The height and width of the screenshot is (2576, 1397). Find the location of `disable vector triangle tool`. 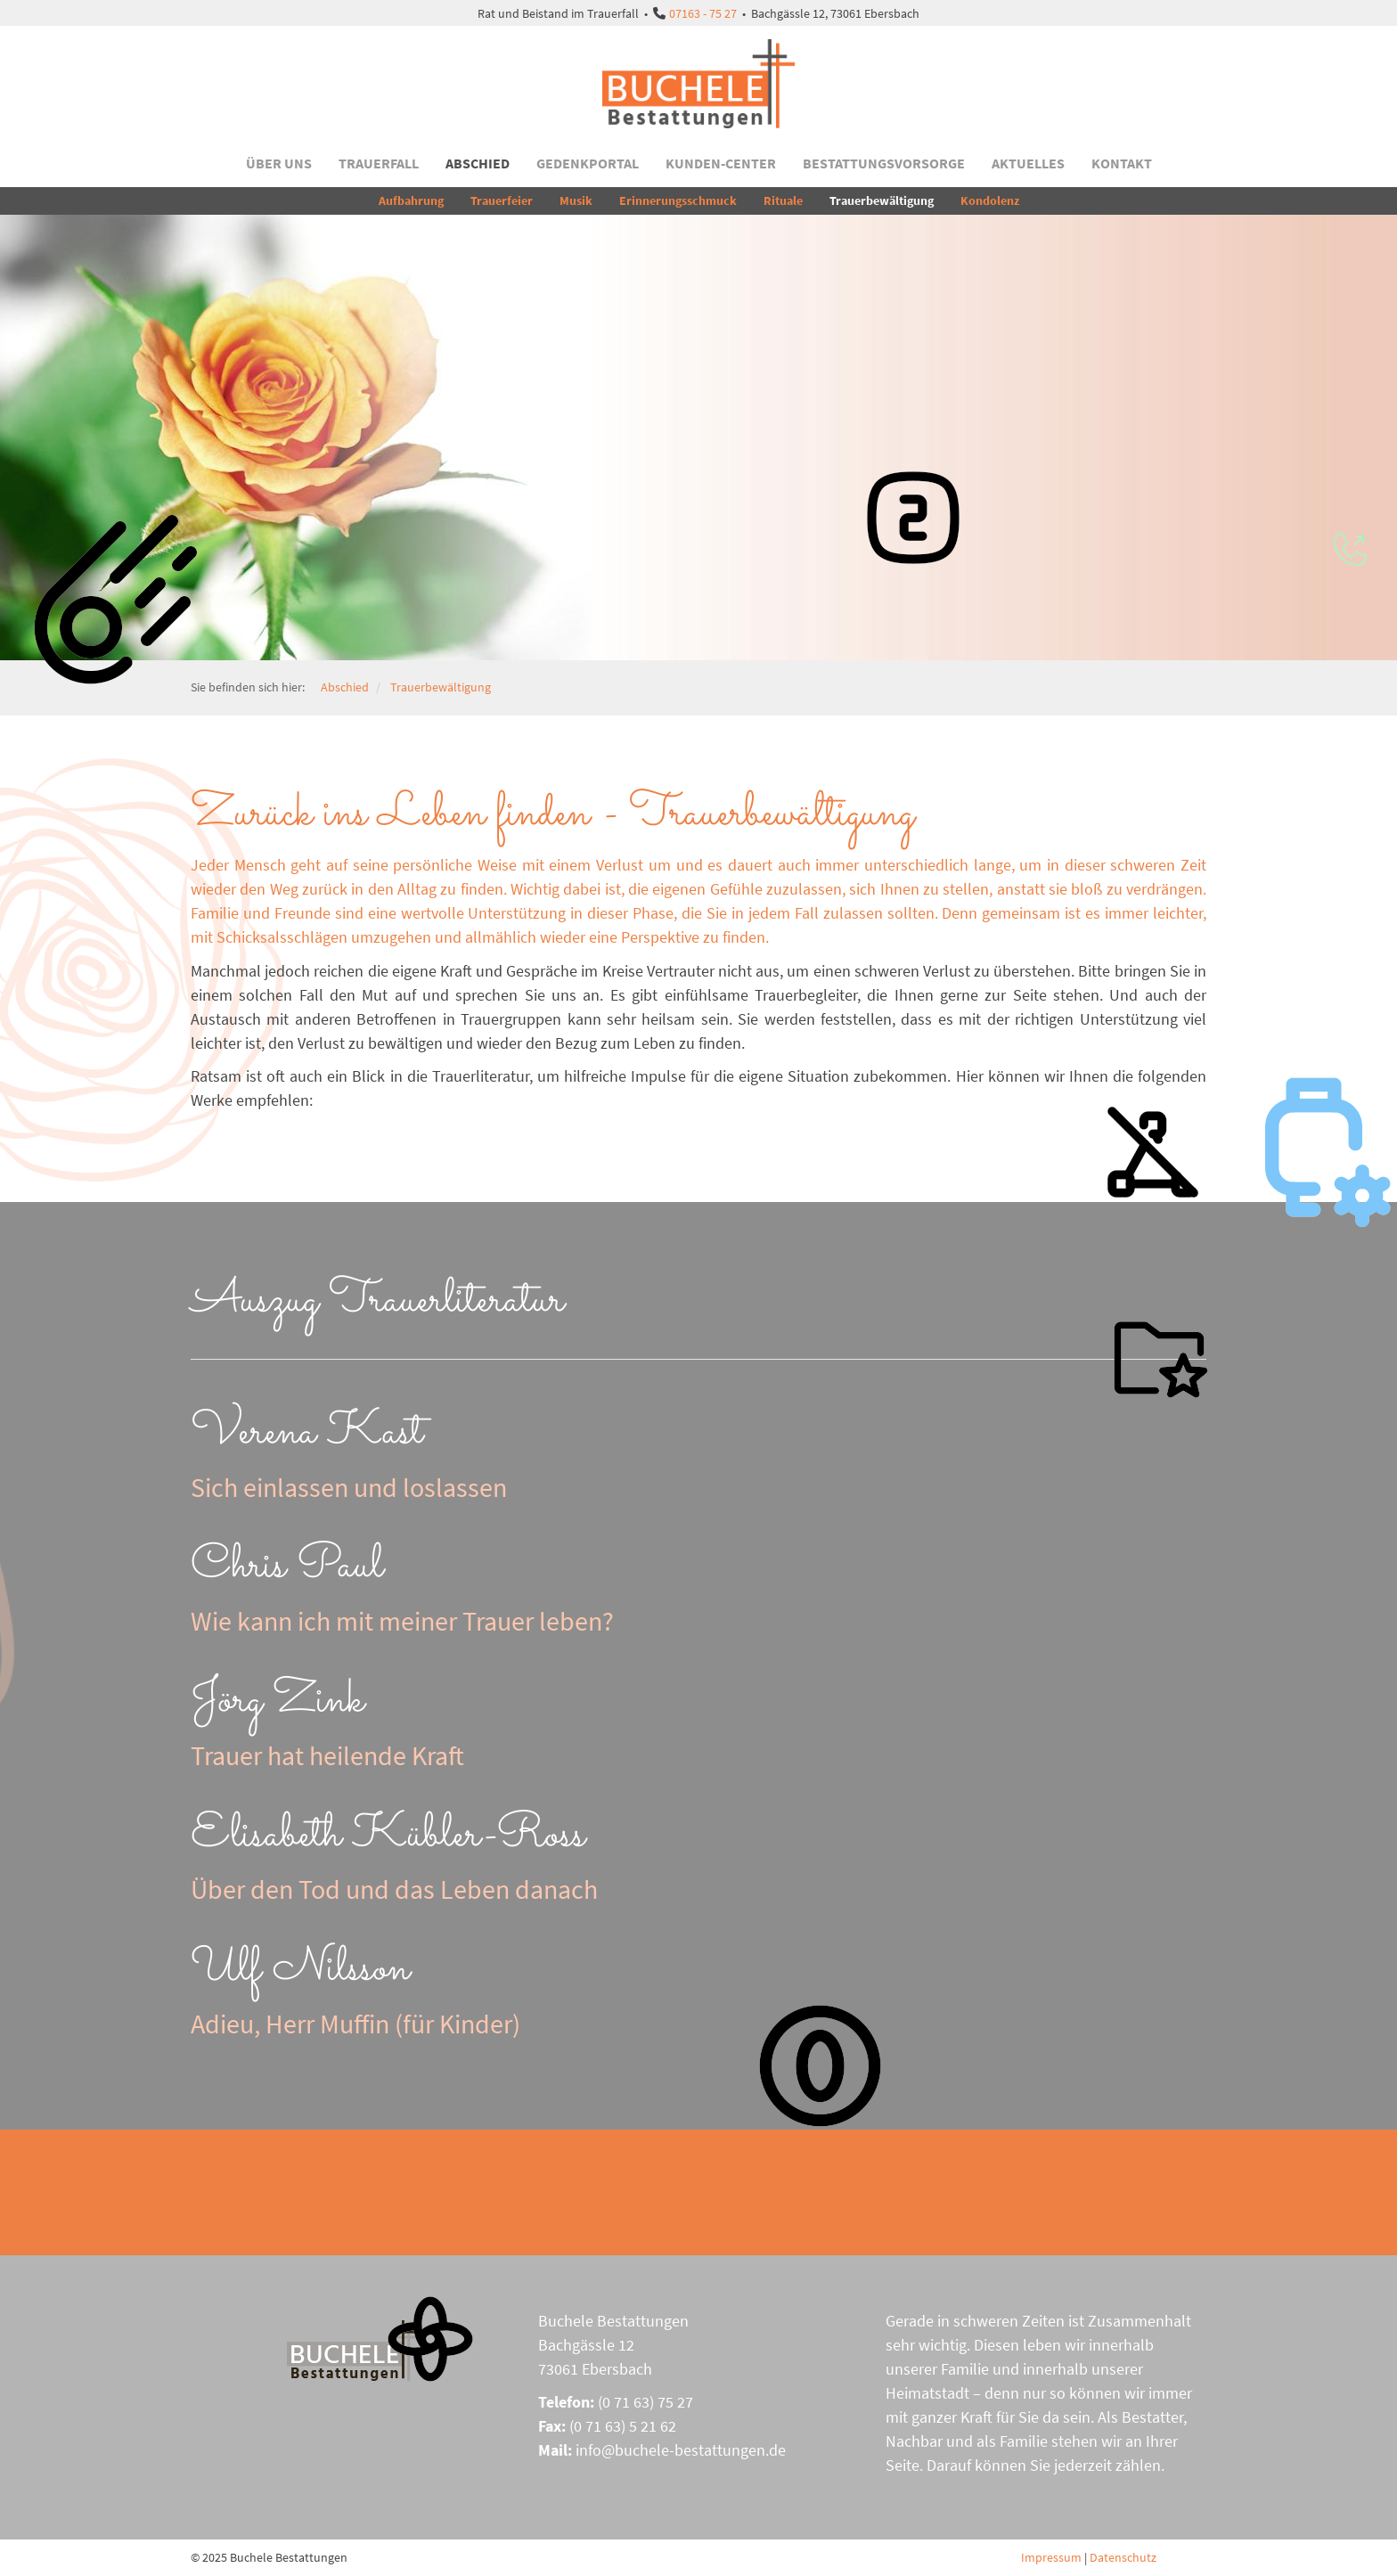

disable vector triangle tool is located at coordinates (1153, 1152).